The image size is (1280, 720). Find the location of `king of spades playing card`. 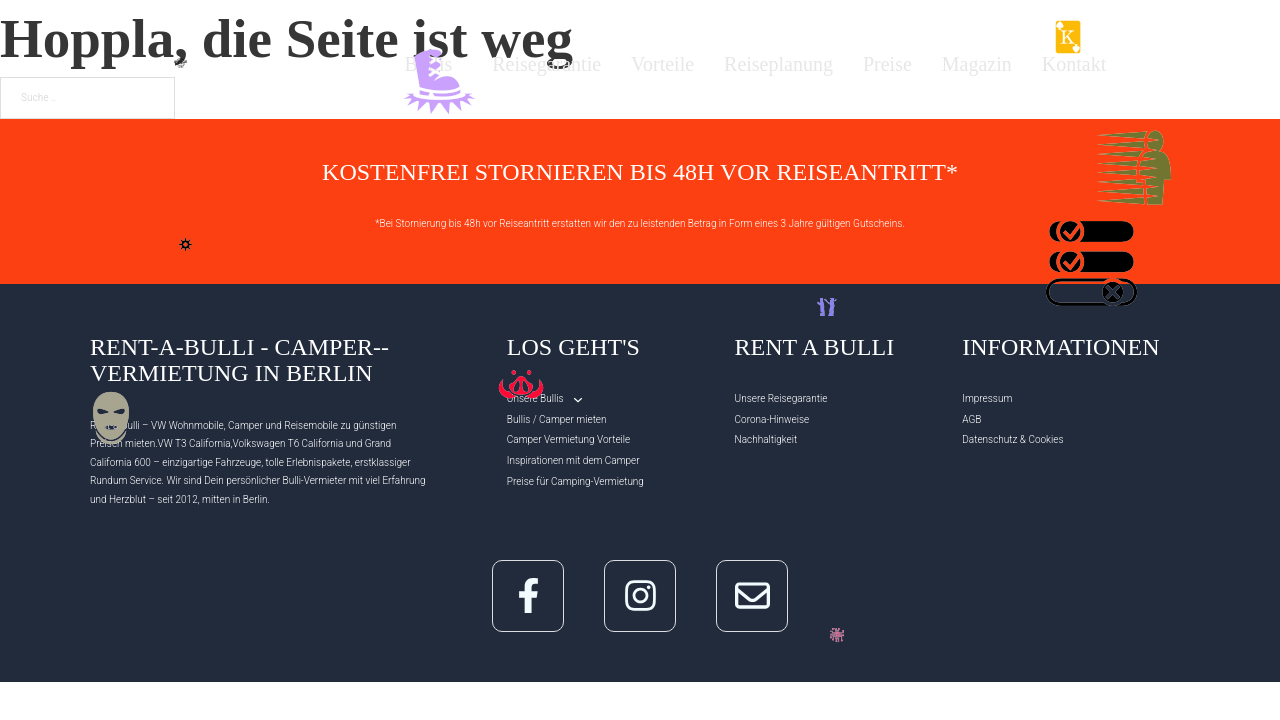

king of spades playing card is located at coordinates (1068, 37).